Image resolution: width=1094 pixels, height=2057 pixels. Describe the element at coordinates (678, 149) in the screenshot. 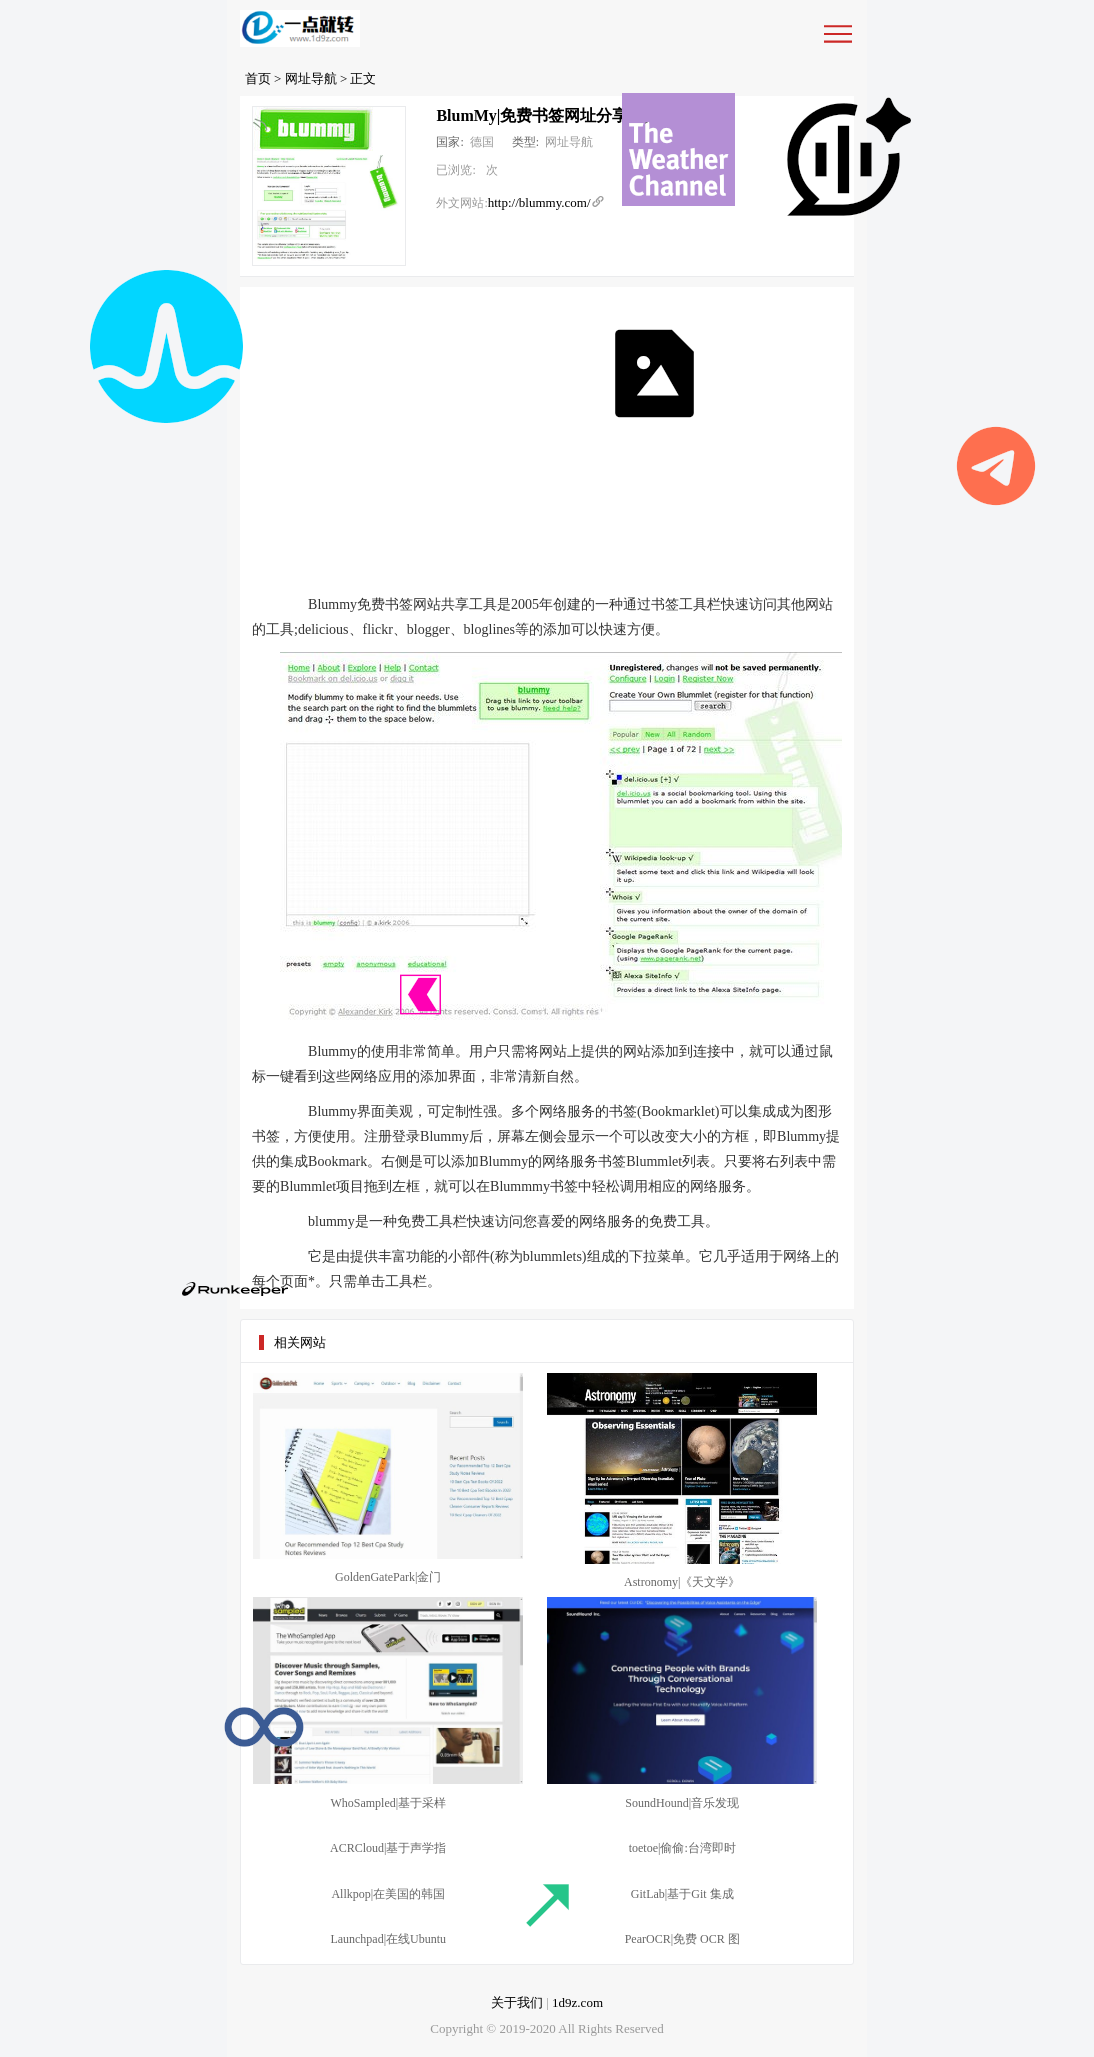

I see `open the weather channel app` at that location.